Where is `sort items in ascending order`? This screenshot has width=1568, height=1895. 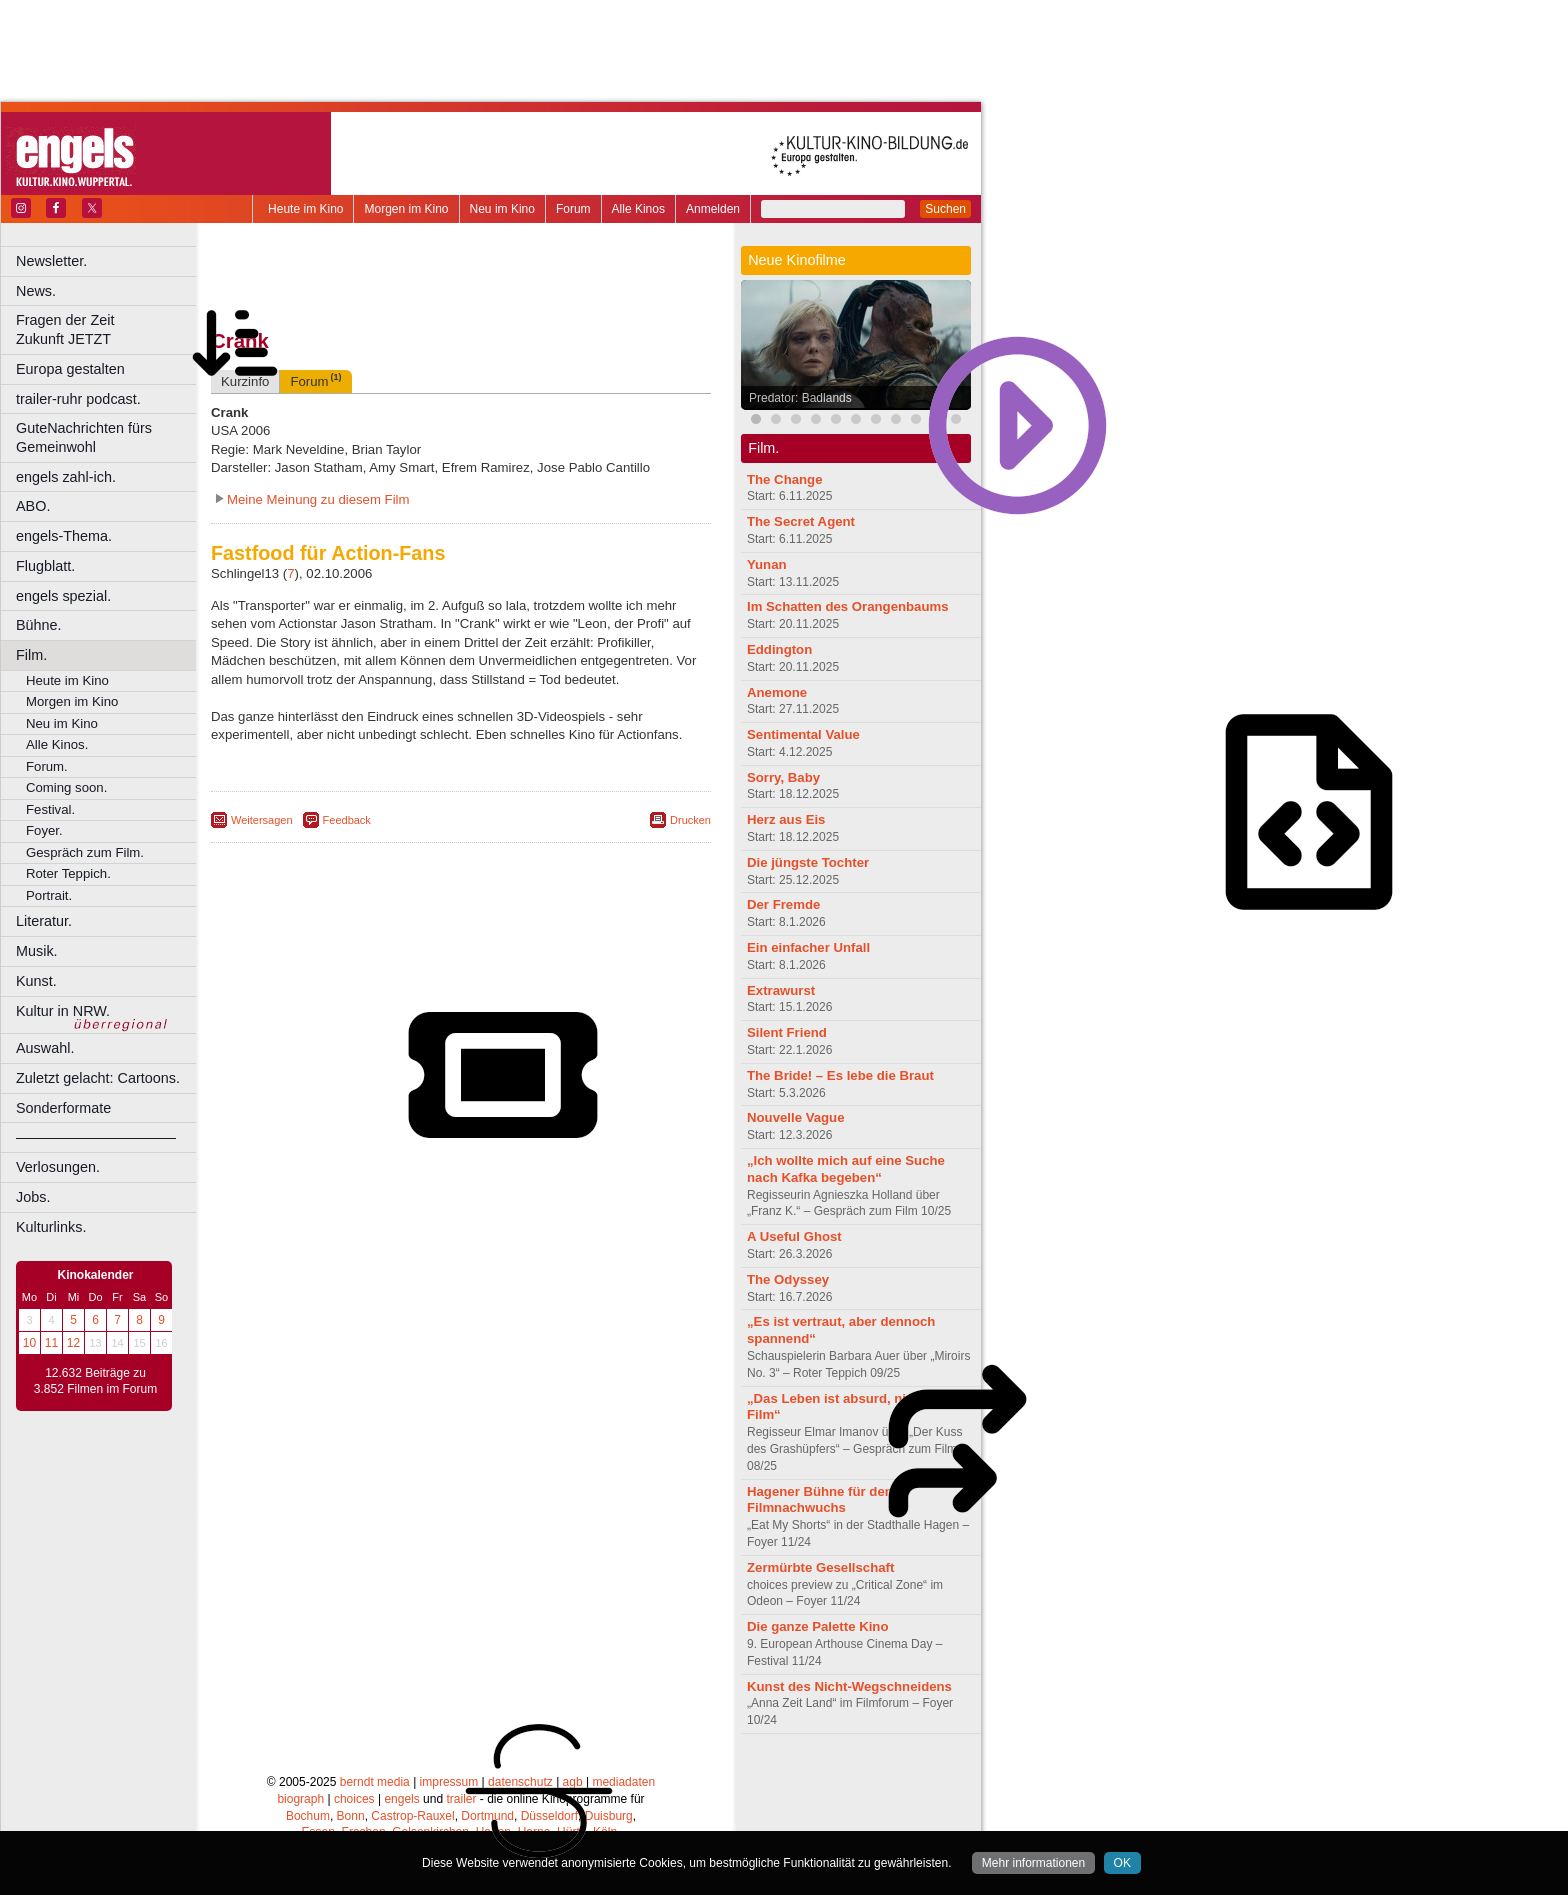
sort items in ascending order is located at coordinates (235, 343).